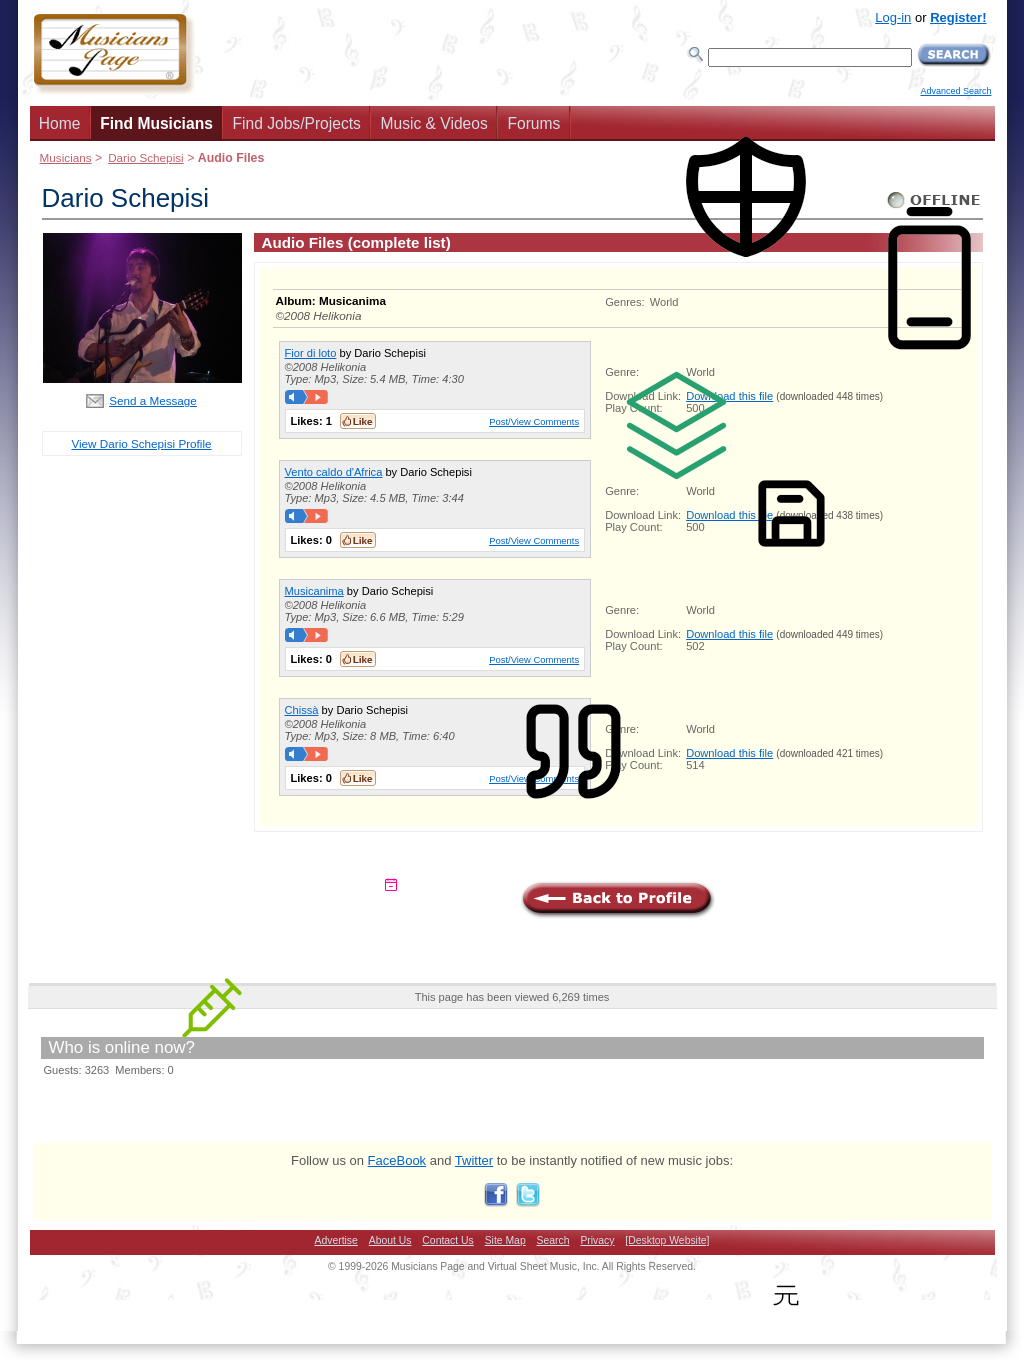  Describe the element at coordinates (786, 1296) in the screenshot. I see `view prices in chinese yuan` at that location.